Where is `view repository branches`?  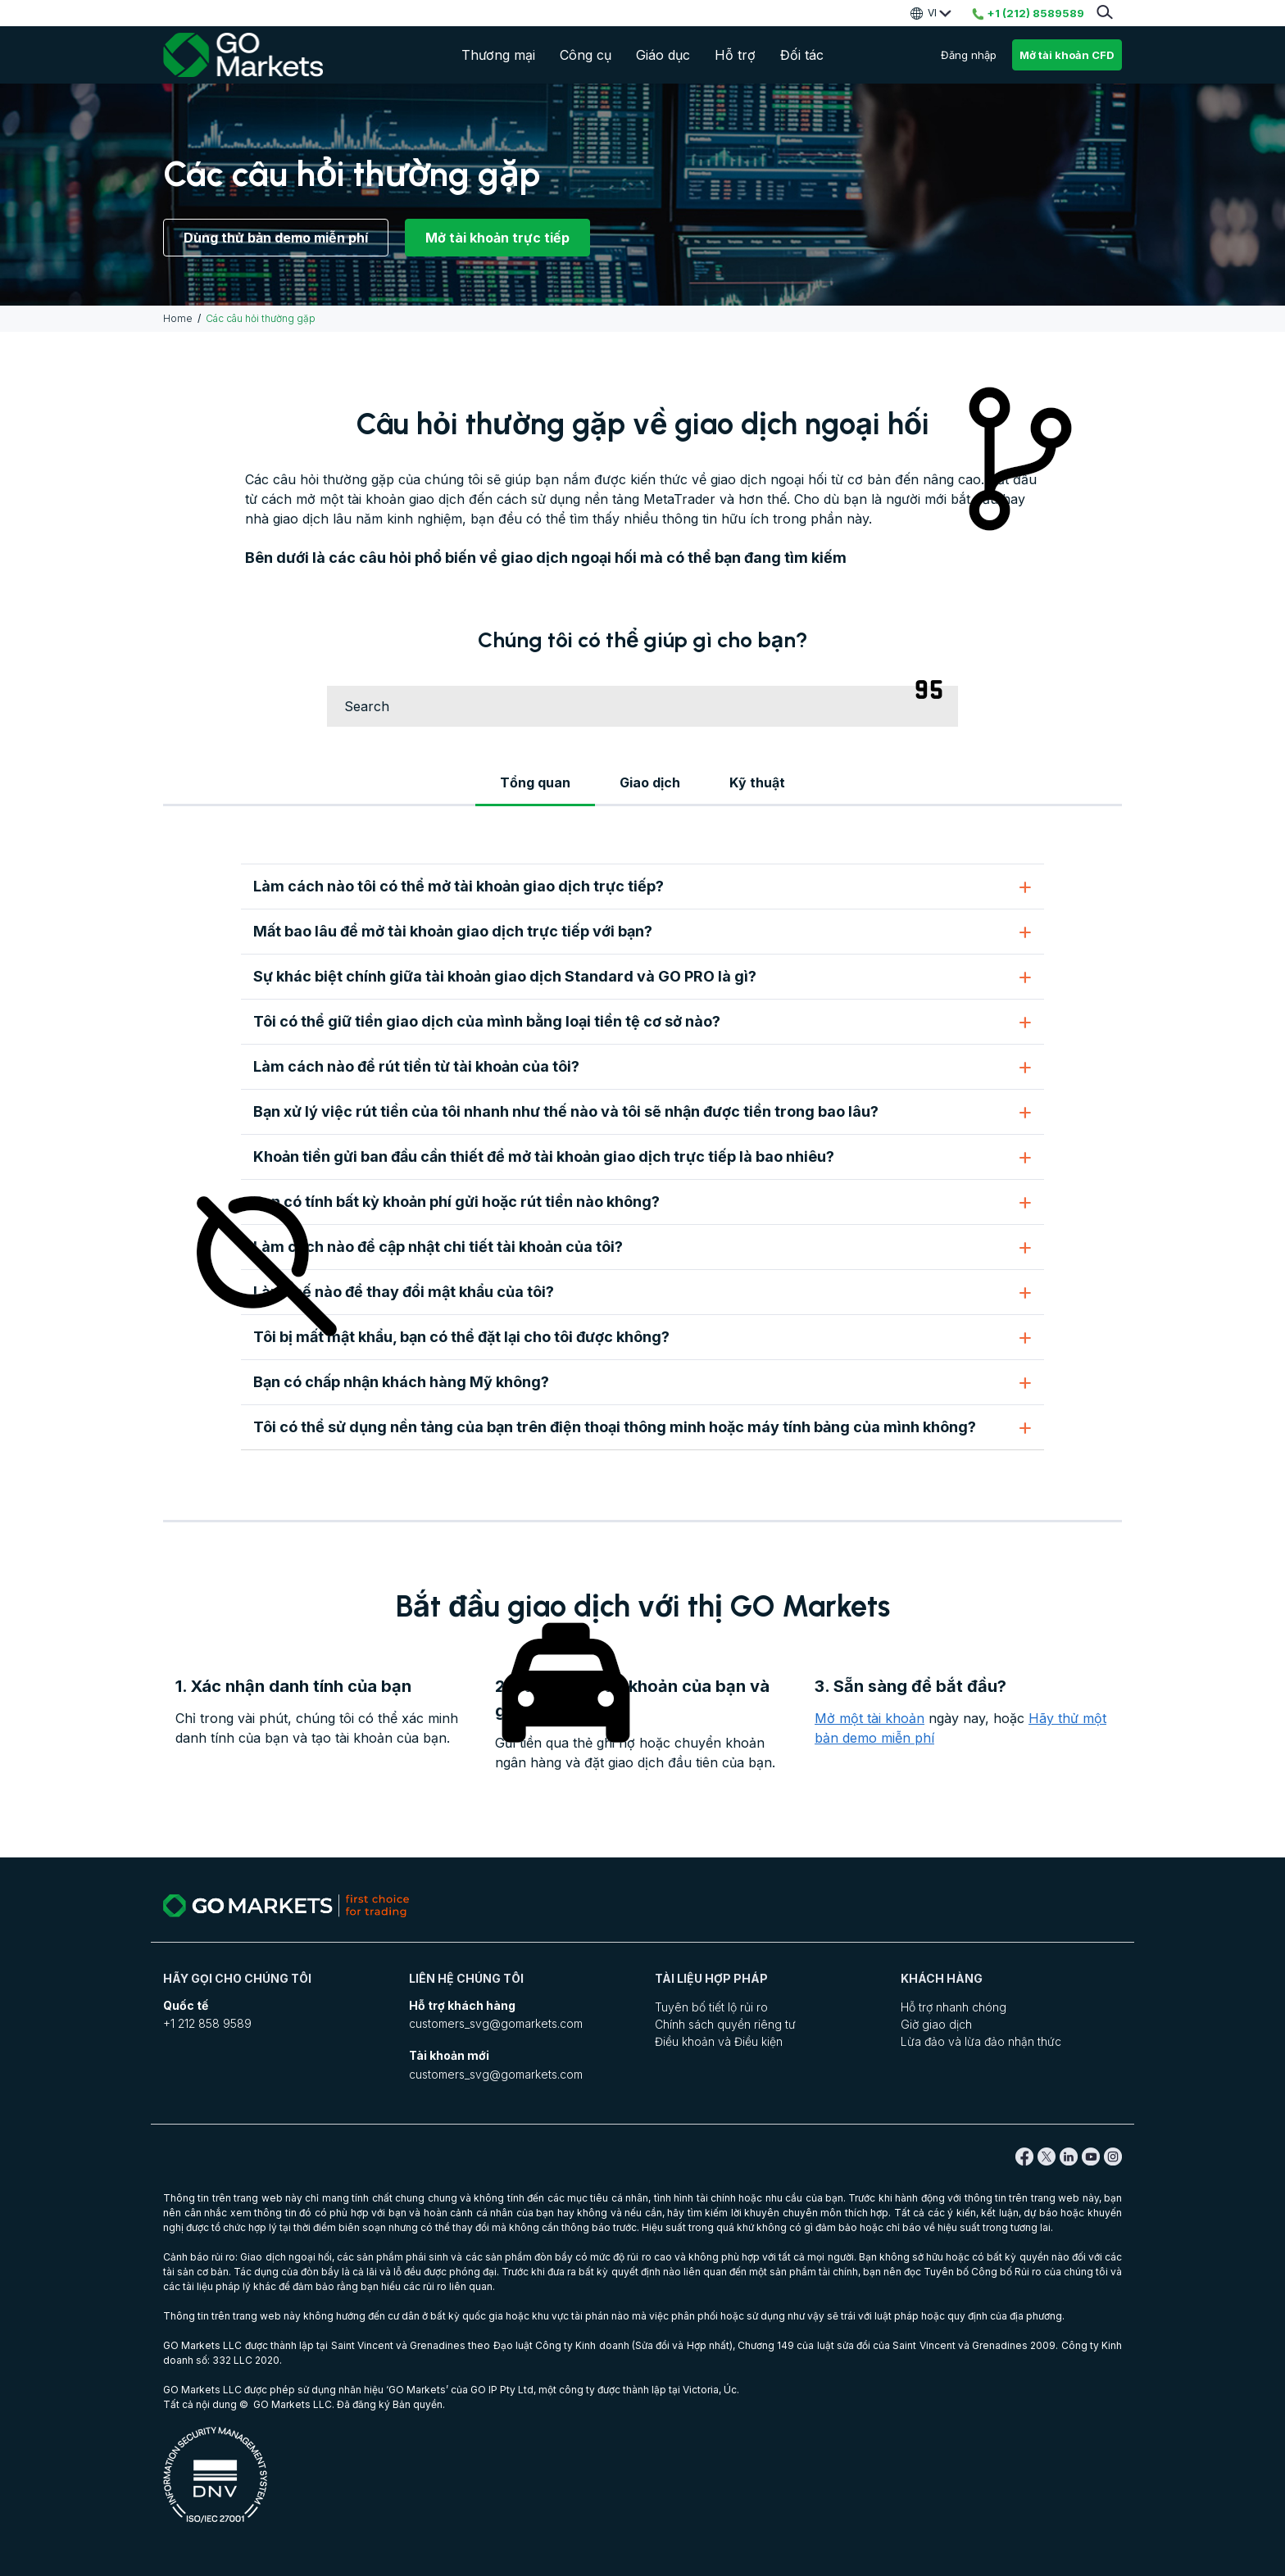 view repository branches is located at coordinates (1020, 459).